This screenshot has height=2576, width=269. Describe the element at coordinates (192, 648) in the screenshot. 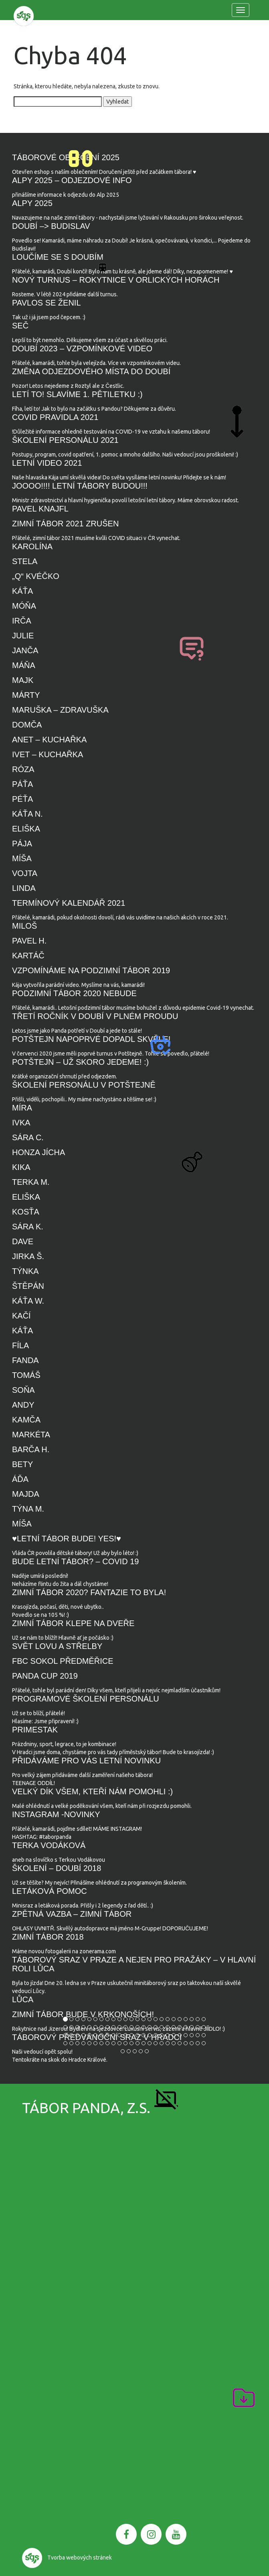

I see `access help or FAQ chat` at that location.